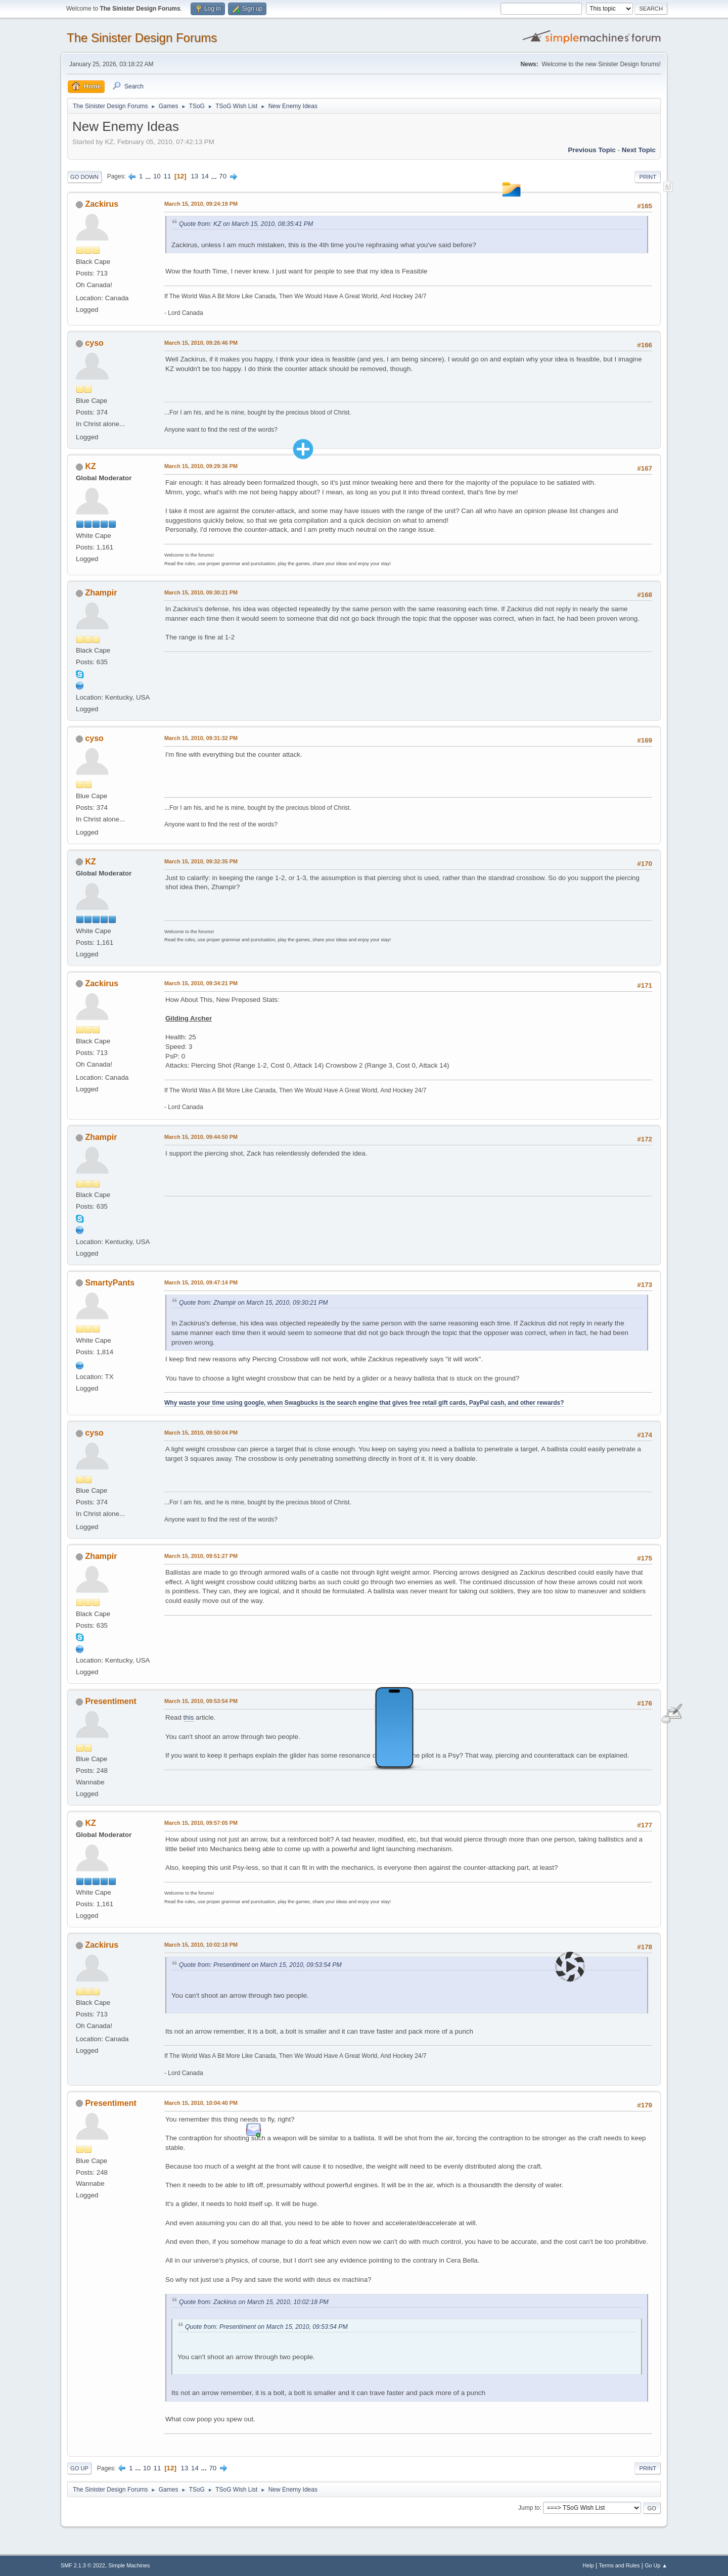 The height and width of the screenshot is (2576, 728). I want to click on indicates a newly added item or file, so click(303, 449).